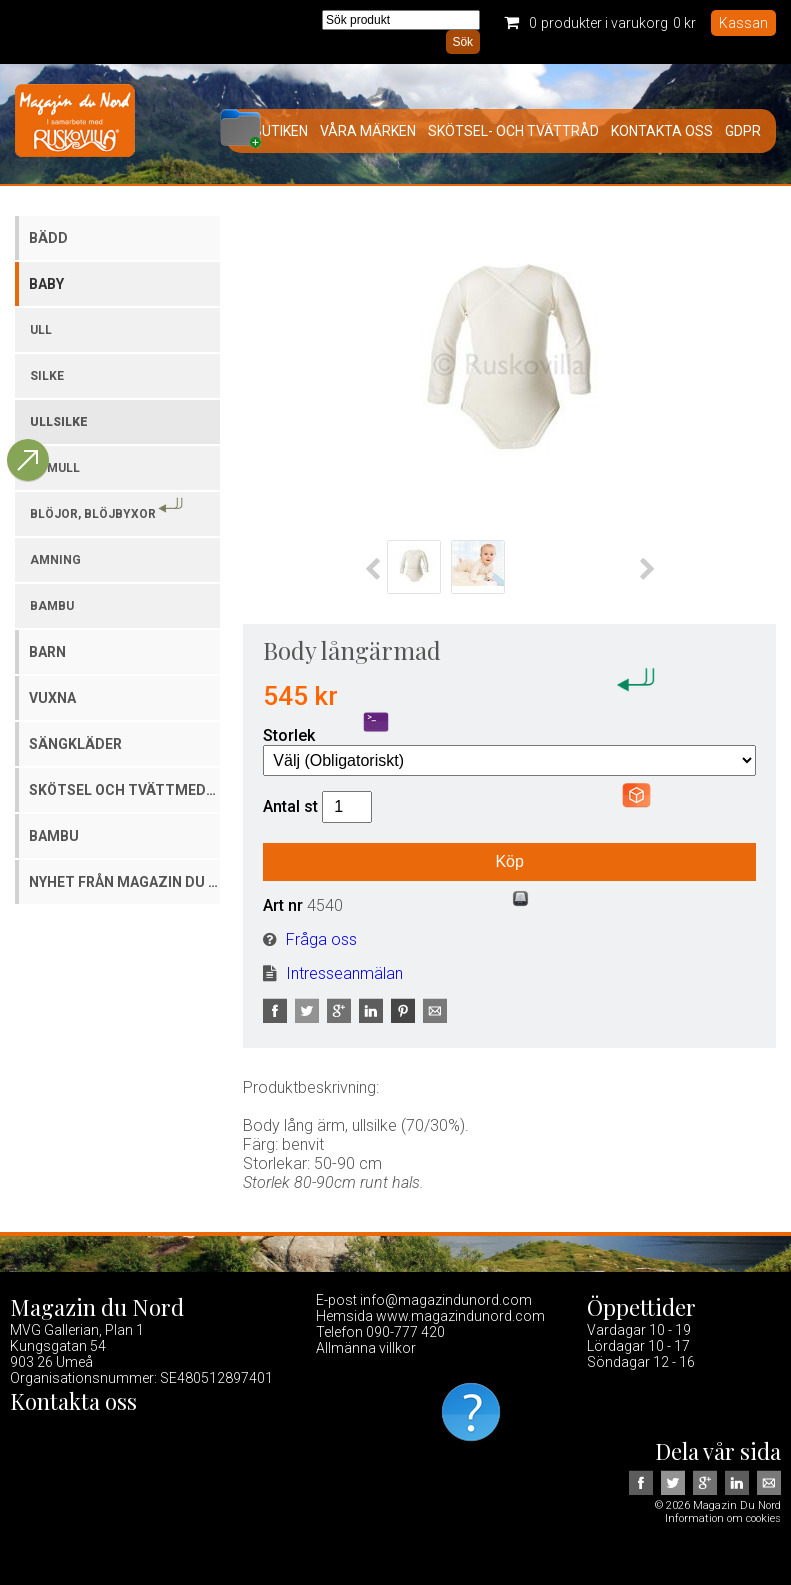  What do you see at coordinates (471, 1412) in the screenshot?
I see `open the help center or documentation` at bounding box center [471, 1412].